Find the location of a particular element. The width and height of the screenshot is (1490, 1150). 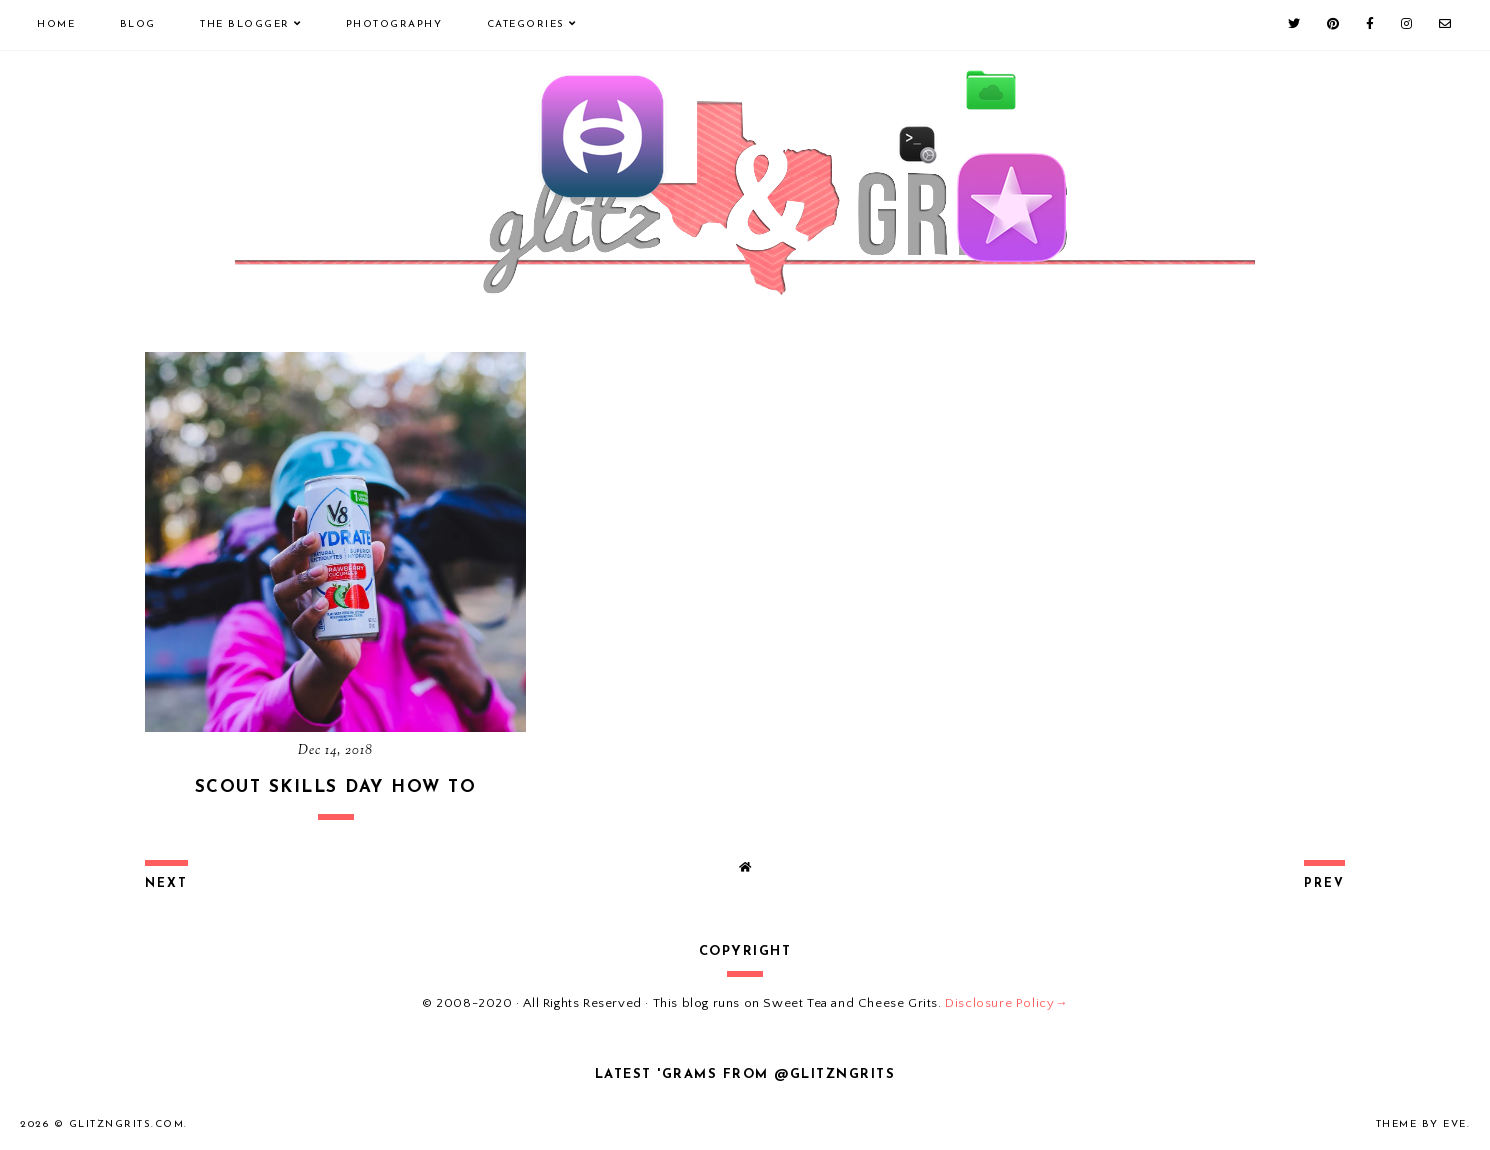

open terminal preferences or settings is located at coordinates (917, 144).